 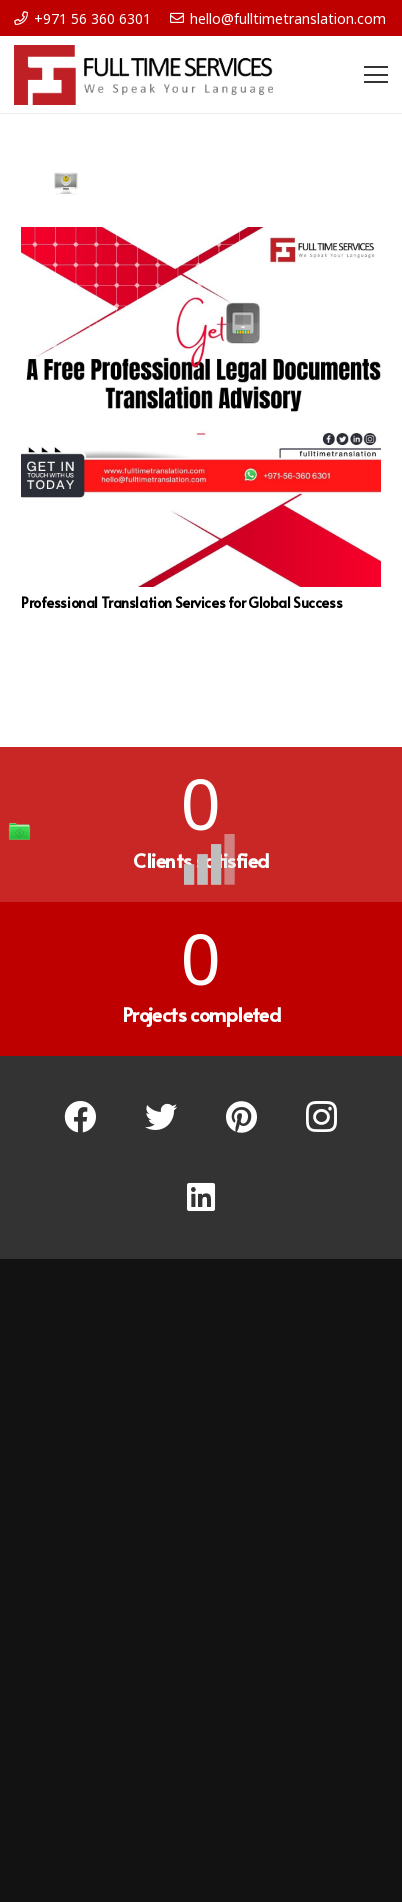 What do you see at coordinates (211, 861) in the screenshot?
I see `indicates good cellular signal strength` at bounding box center [211, 861].